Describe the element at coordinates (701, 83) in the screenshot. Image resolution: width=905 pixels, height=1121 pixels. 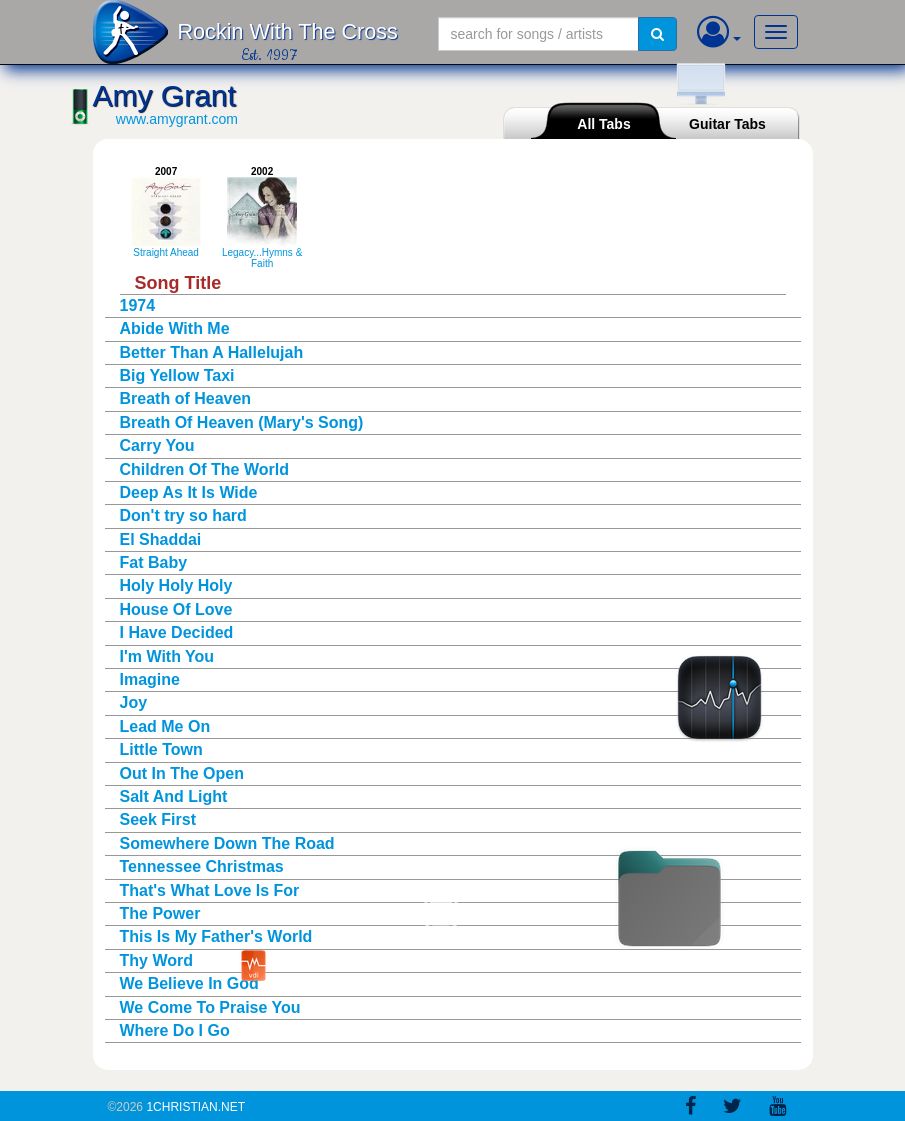
I see `indicates a blue iMac device in your system` at that location.